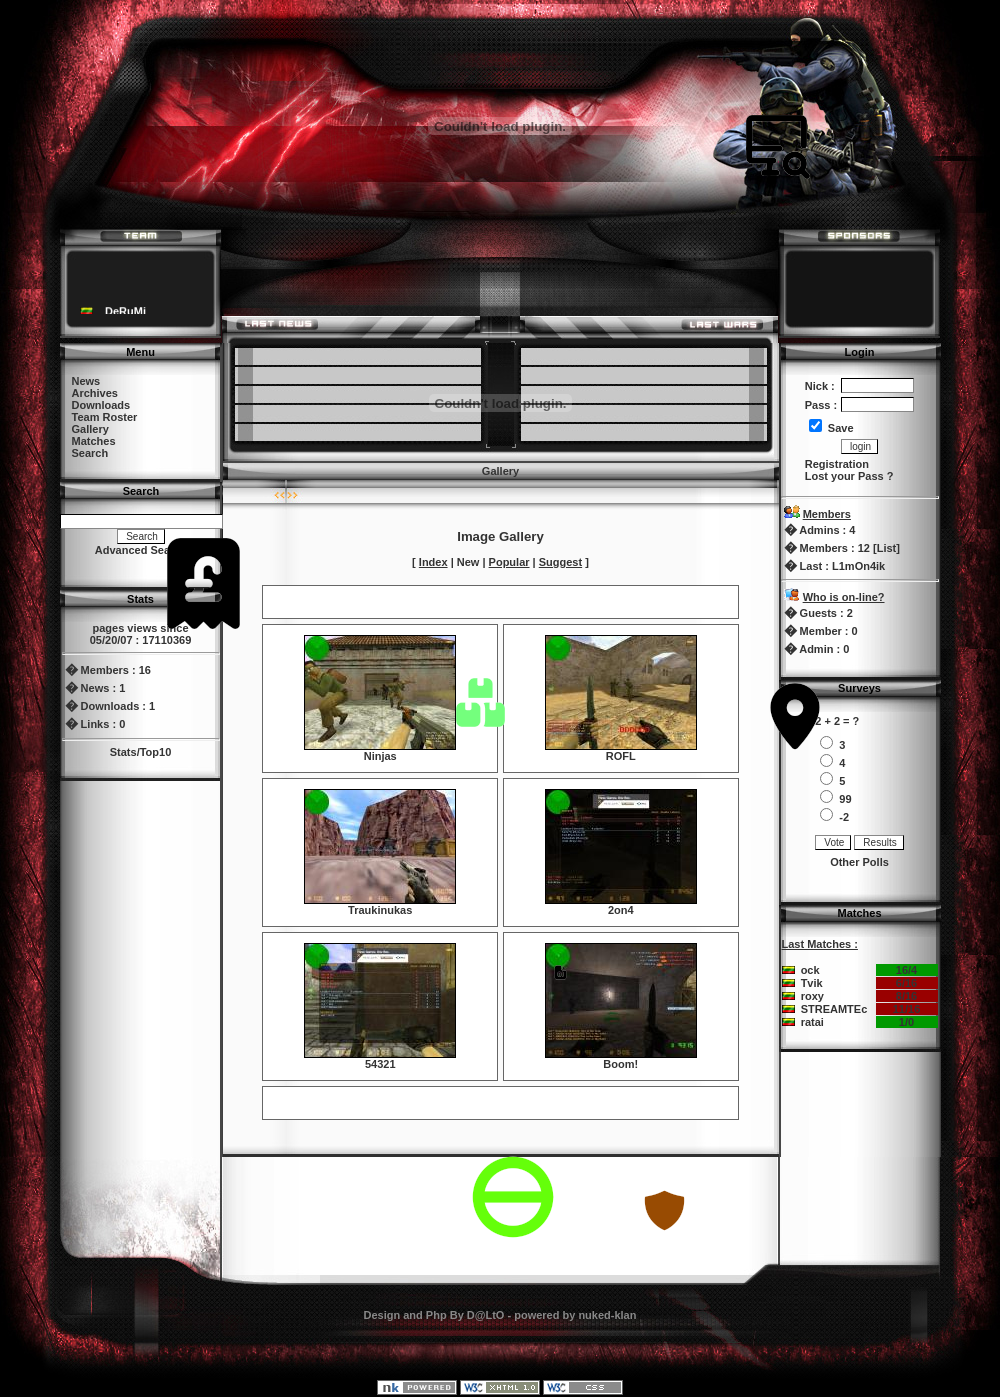 This screenshot has width=1000, height=1397. Describe the element at coordinates (795, 716) in the screenshot. I see `view or set a location on the map` at that location.